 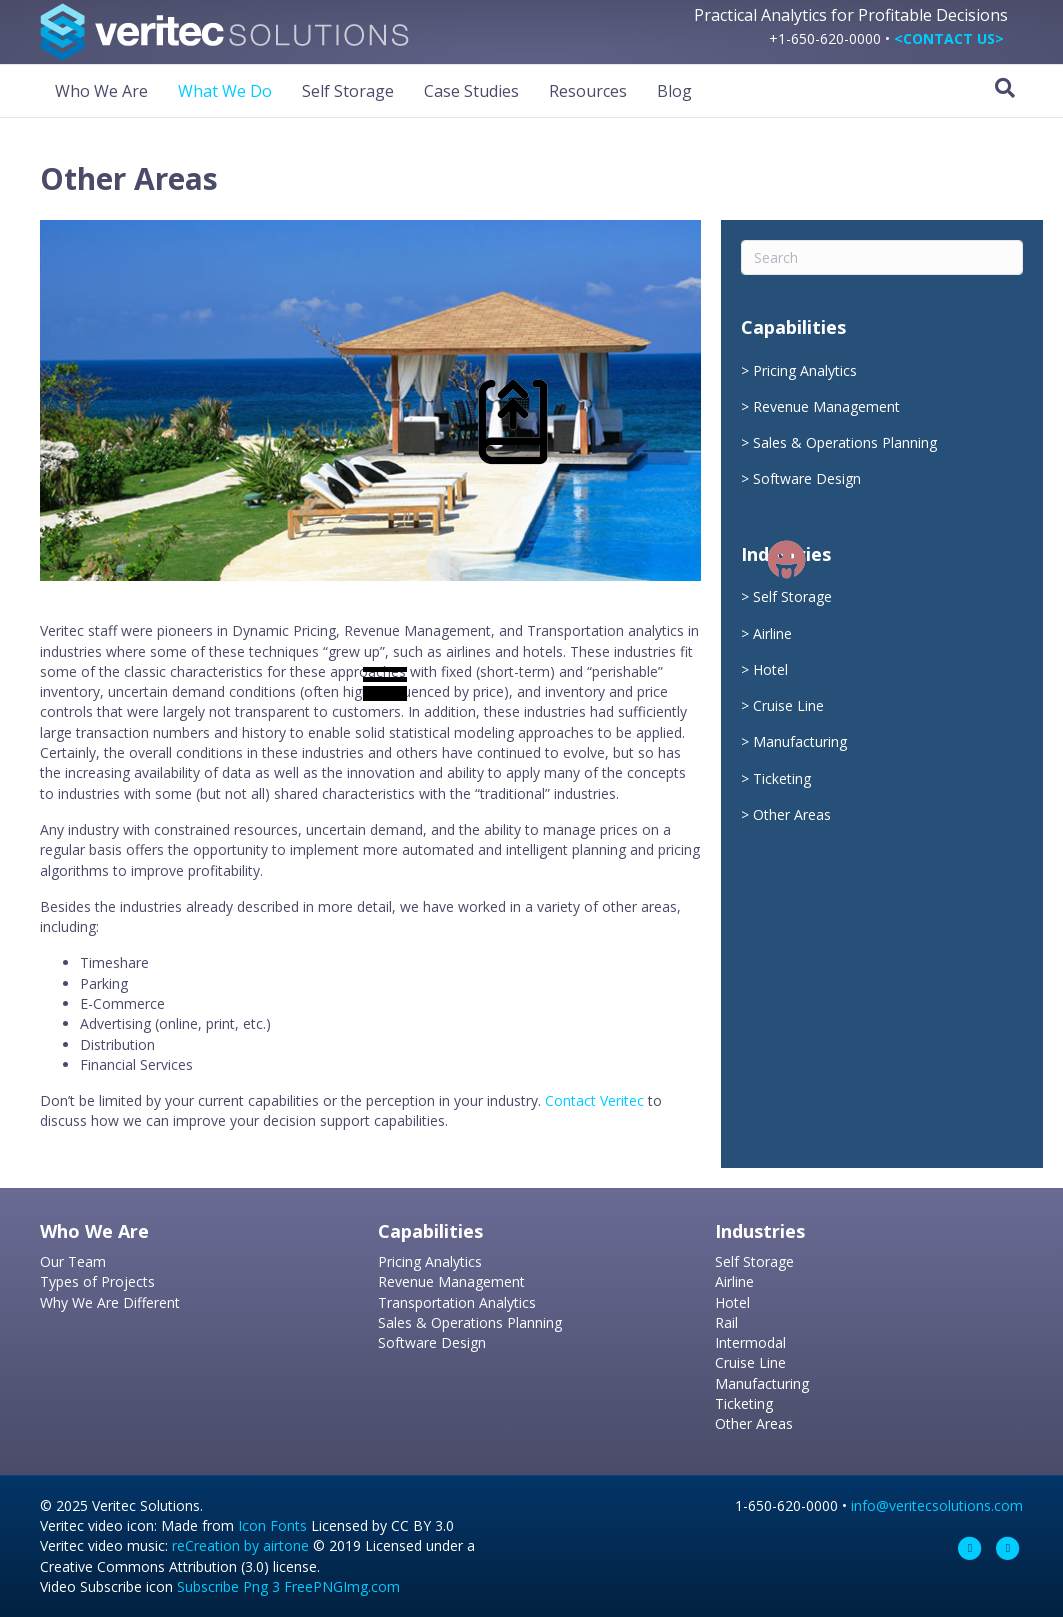 I want to click on split view horizontally, so click(x=385, y=684).